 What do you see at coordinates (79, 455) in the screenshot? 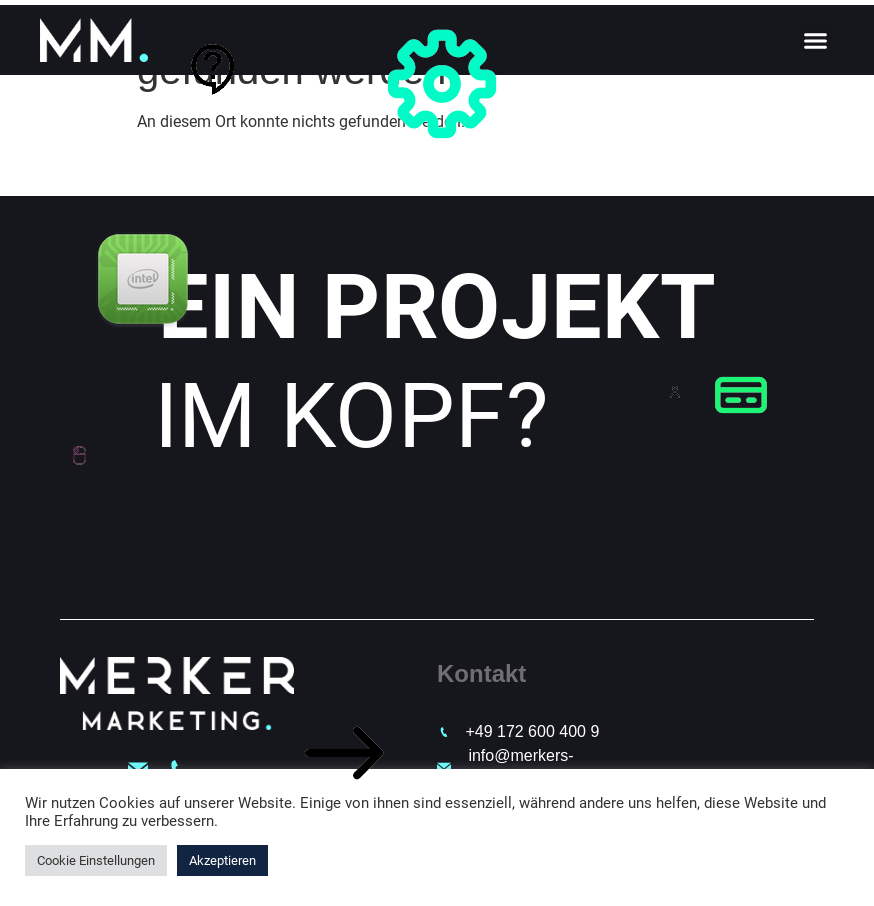
I see `indicates left mouse button click action` at bounding box center [79, 455].